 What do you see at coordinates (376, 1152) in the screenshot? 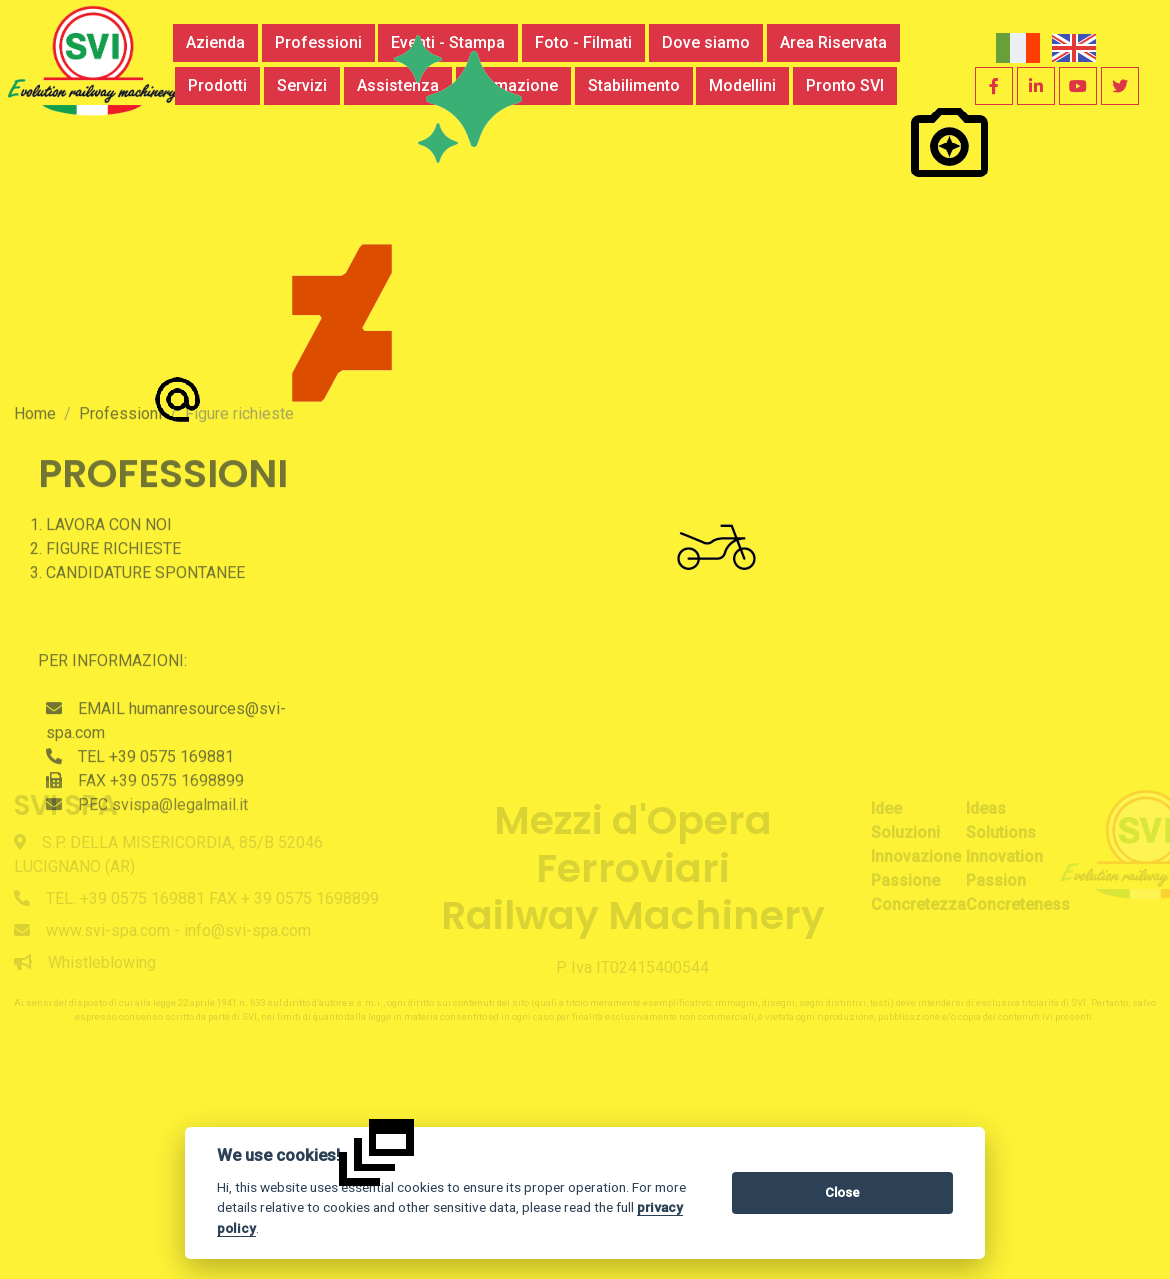
I see `view dynamic or live feed content` at bounding box center [376, 1152].